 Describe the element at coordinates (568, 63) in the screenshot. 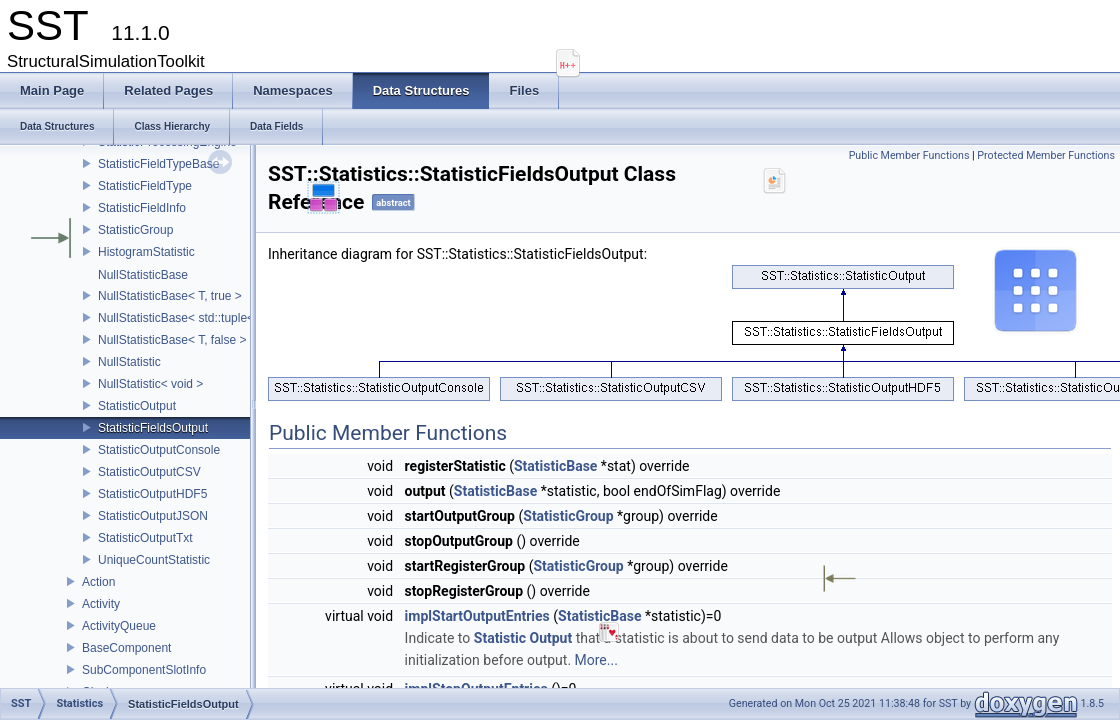

I see `a C++ header file` at that location.